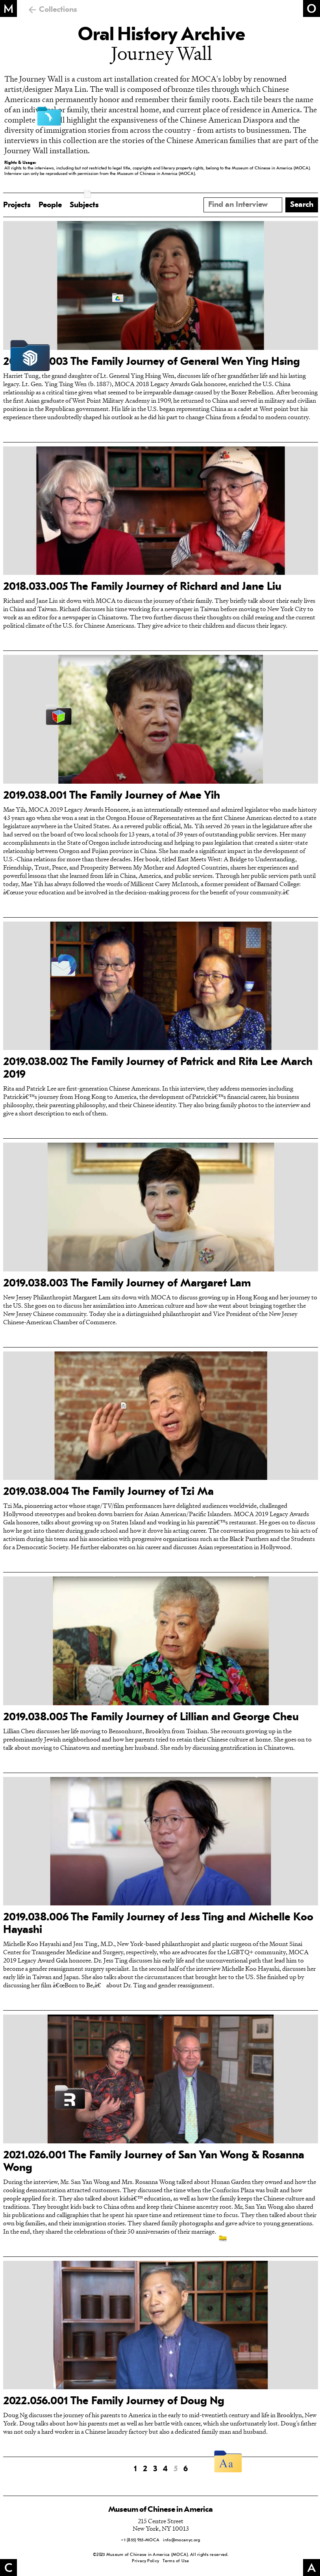  What do you see at coordinates (87, 194) in the screenshot?
I see `preview a text file before opening` at bounding box center [87, 194].